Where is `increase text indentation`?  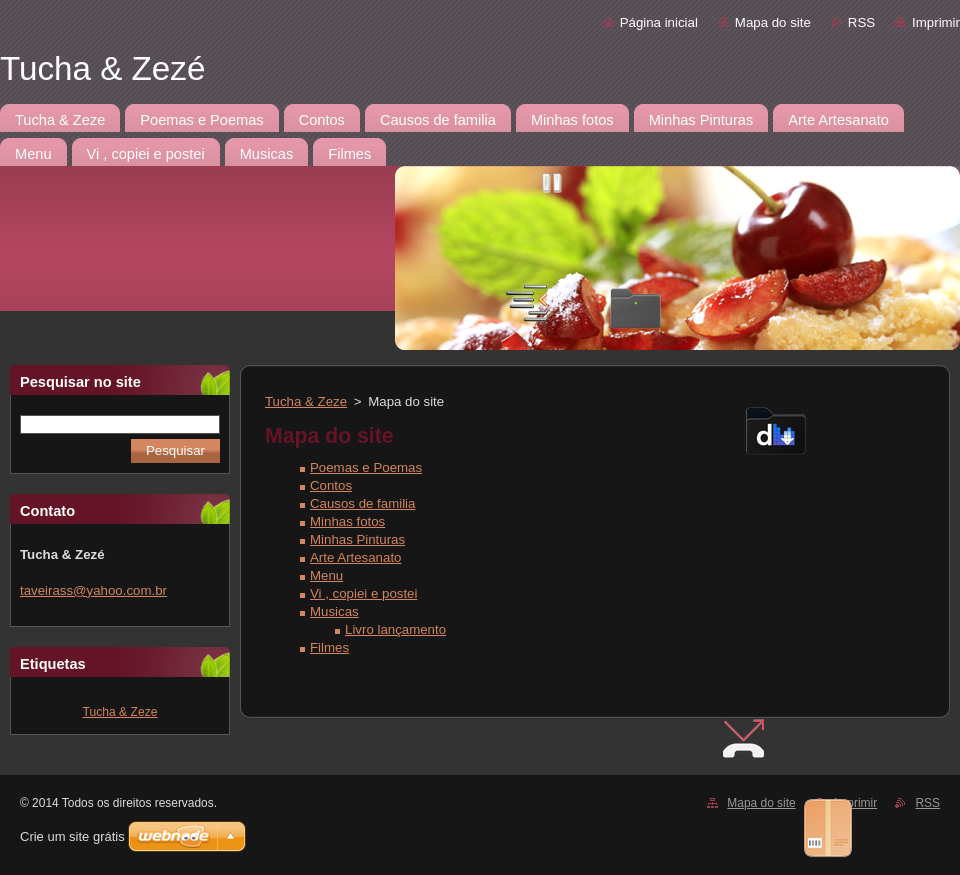
increase text indentation is located at coordinates (526, 304).